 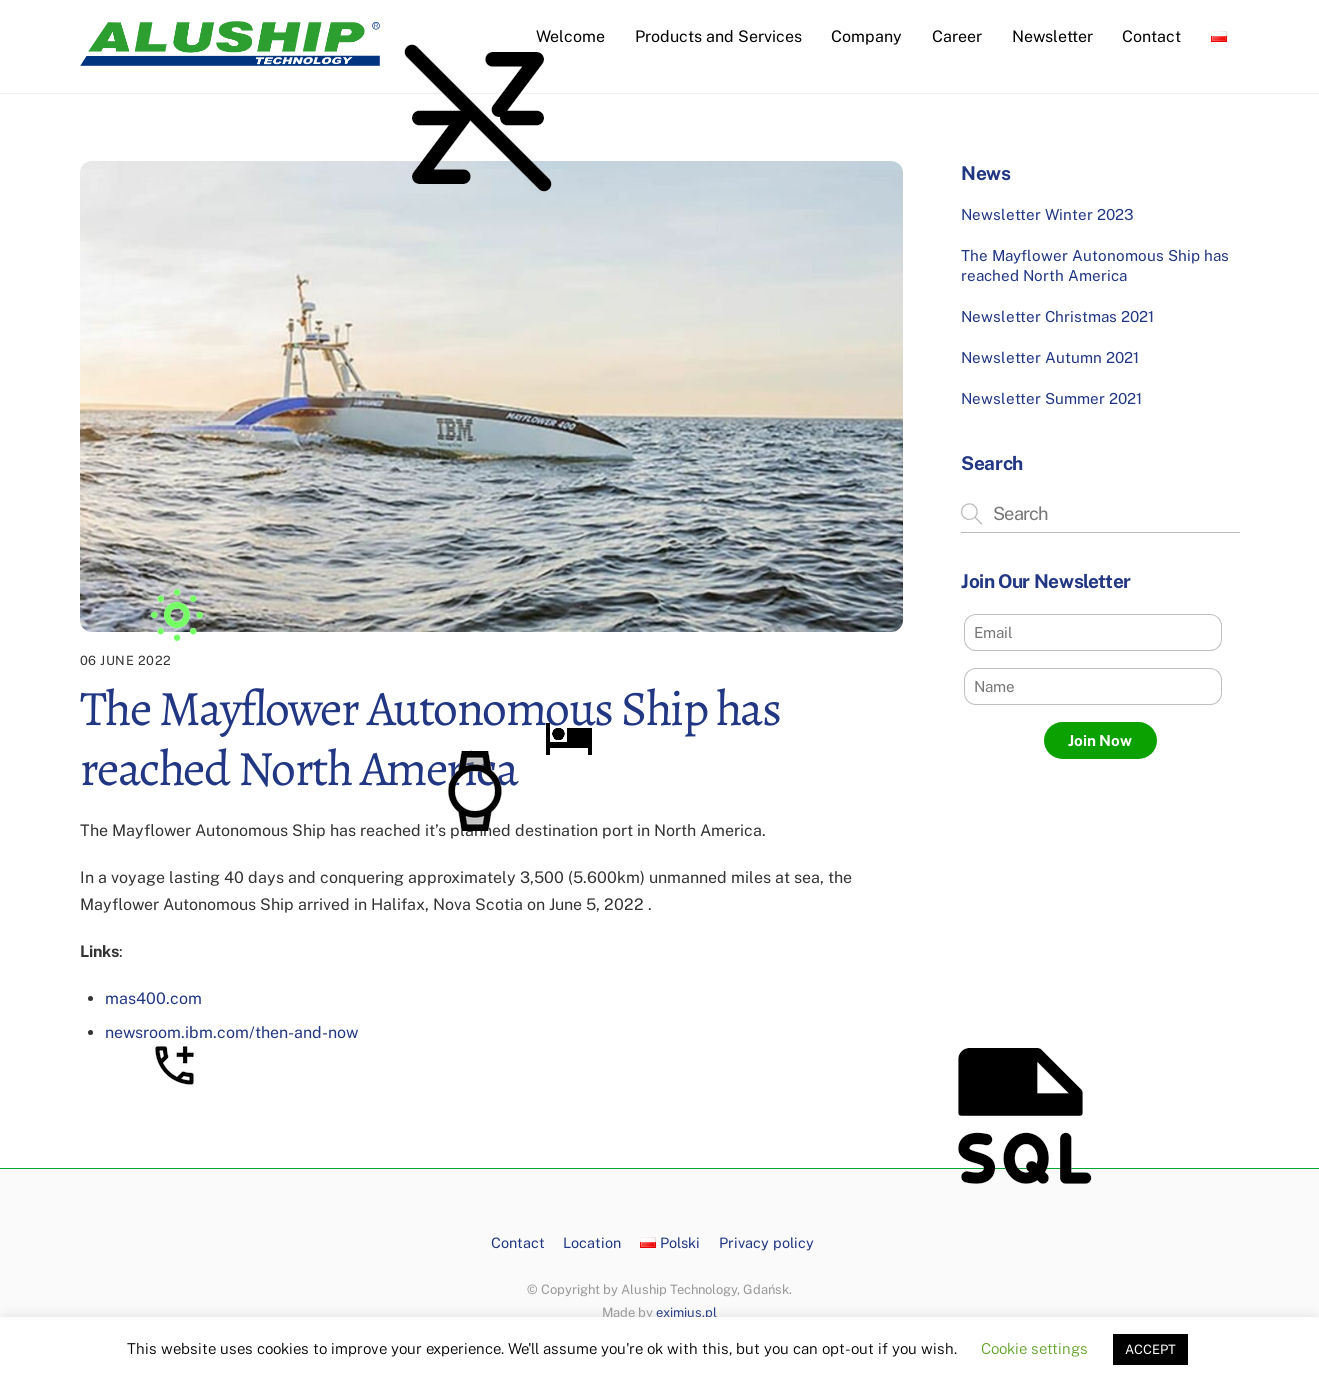 What do you see at coordinates (475, 791) in the screenshot?
I see `access smartwatch settings or companion app` at bounding box center [475, 791].